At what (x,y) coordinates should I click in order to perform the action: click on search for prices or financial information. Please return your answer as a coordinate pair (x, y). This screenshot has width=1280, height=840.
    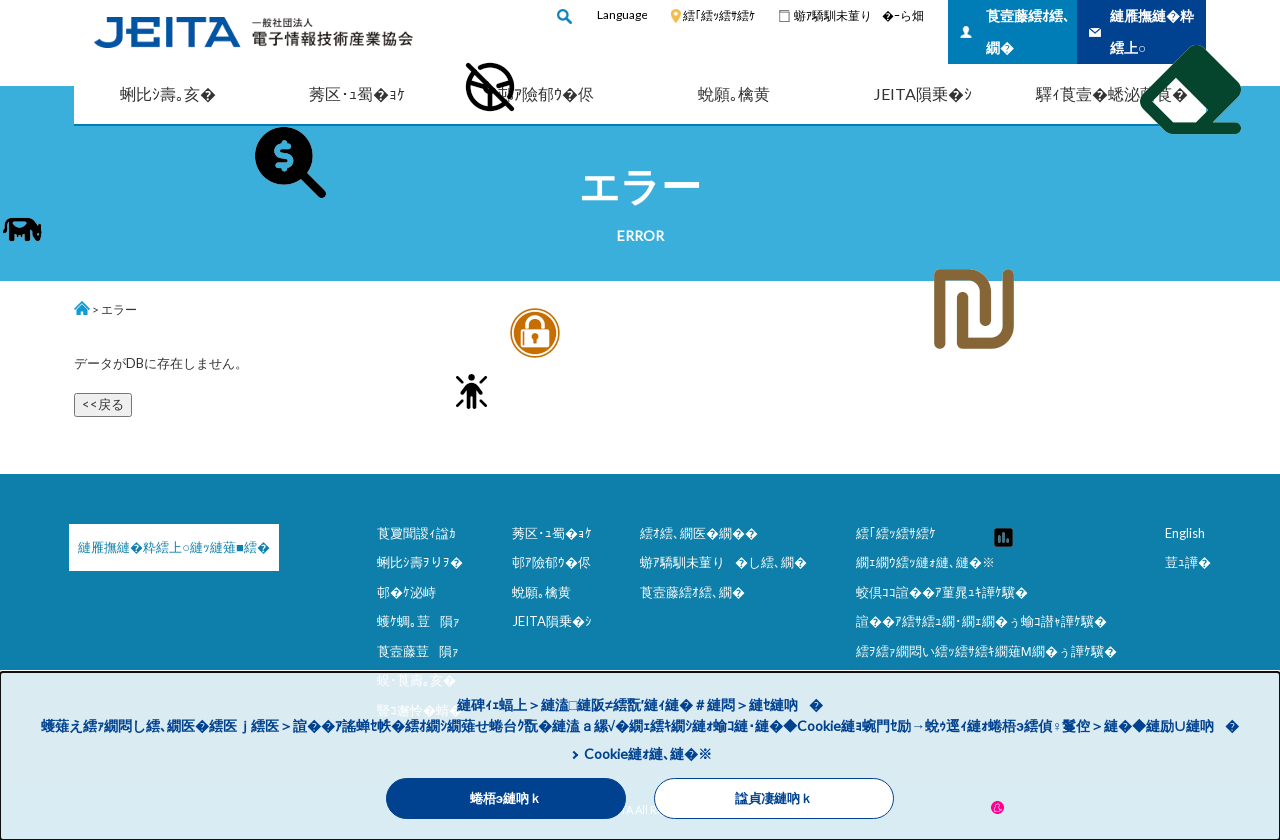
    Looking at the image, I should click on (290, 162).